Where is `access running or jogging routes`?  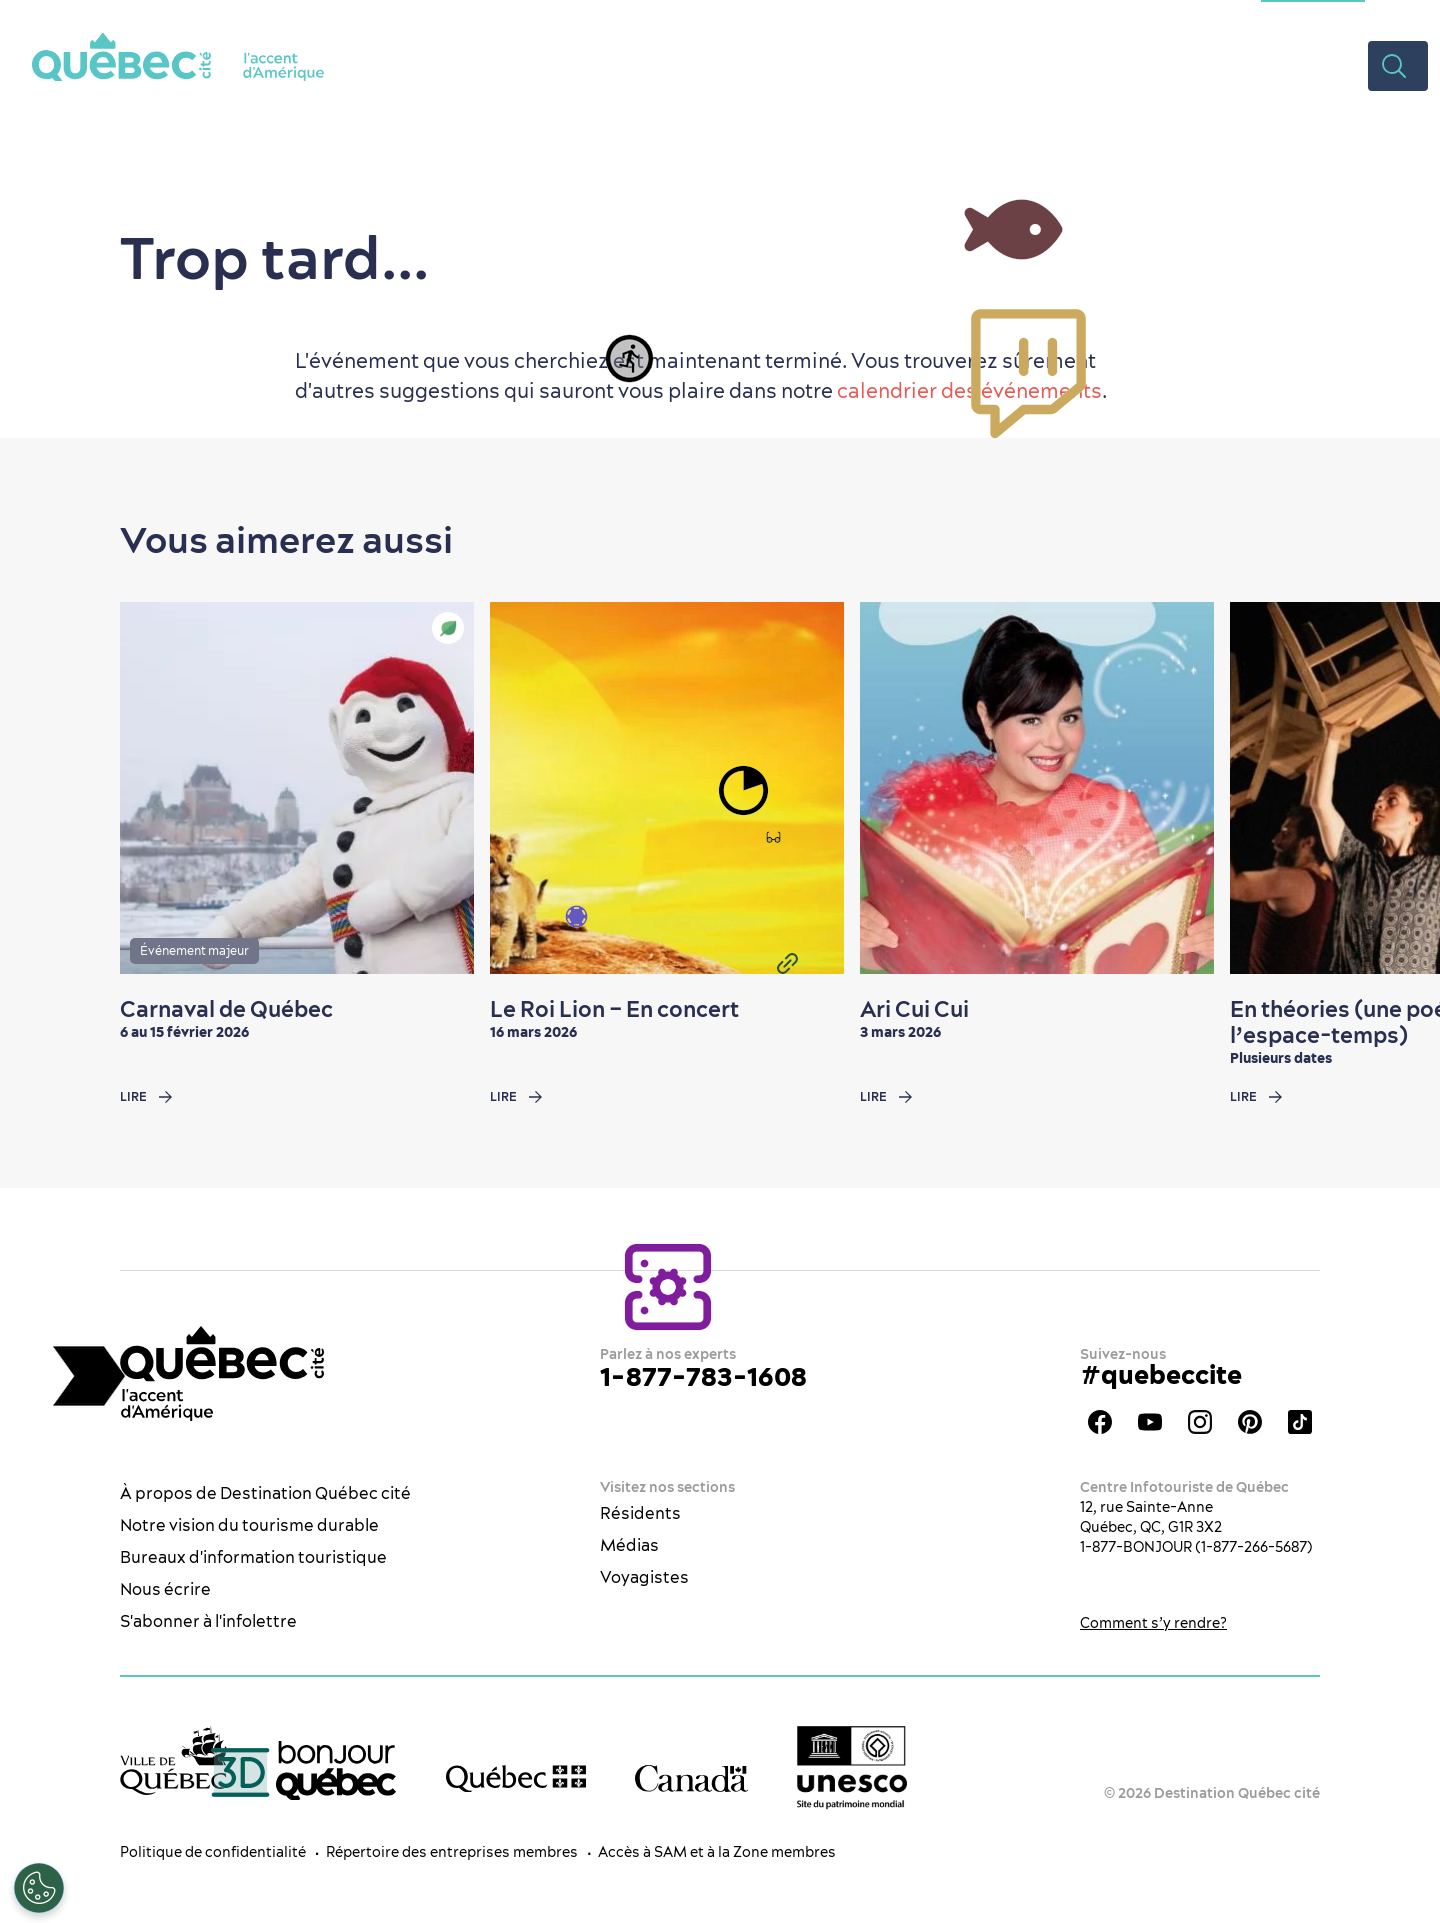 access running or jogging routes is located at coordinates (629, 358).